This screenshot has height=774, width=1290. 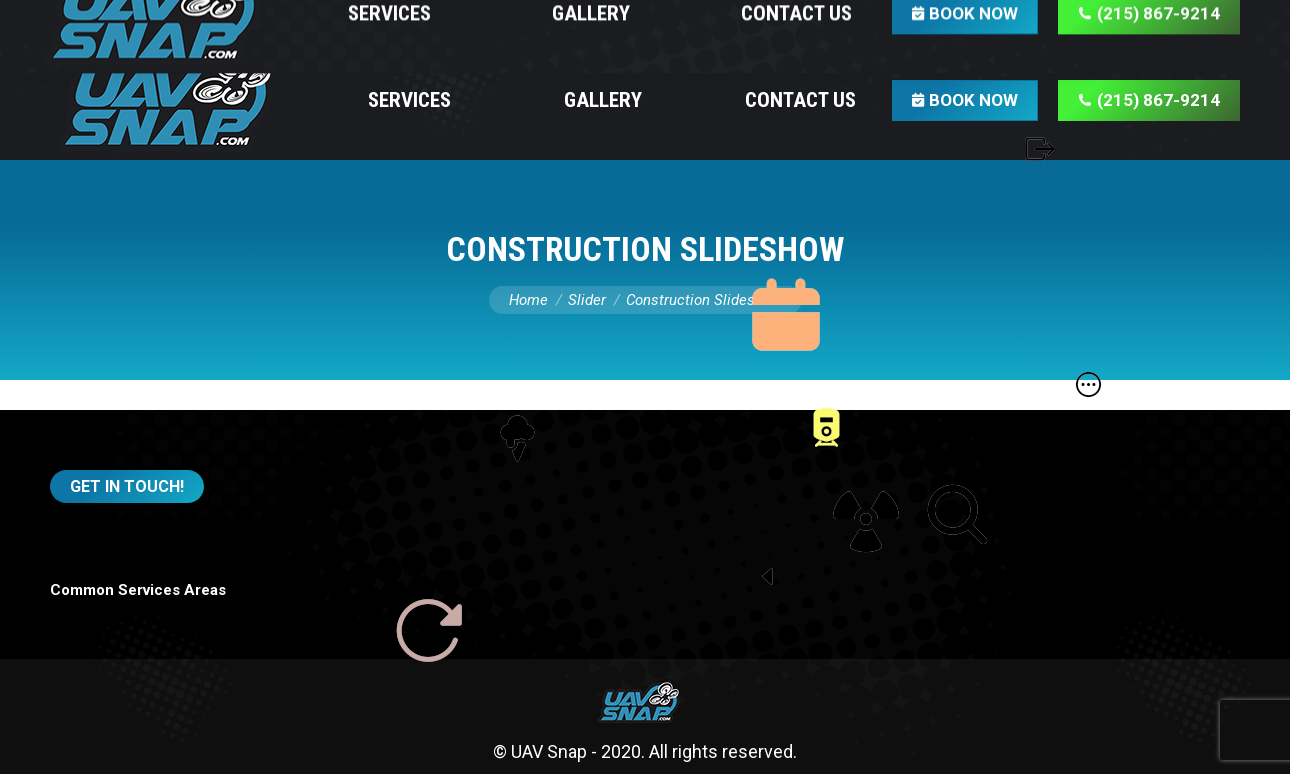 I want to click on access train schedules or rail transit options, so click(x=826, y=427).